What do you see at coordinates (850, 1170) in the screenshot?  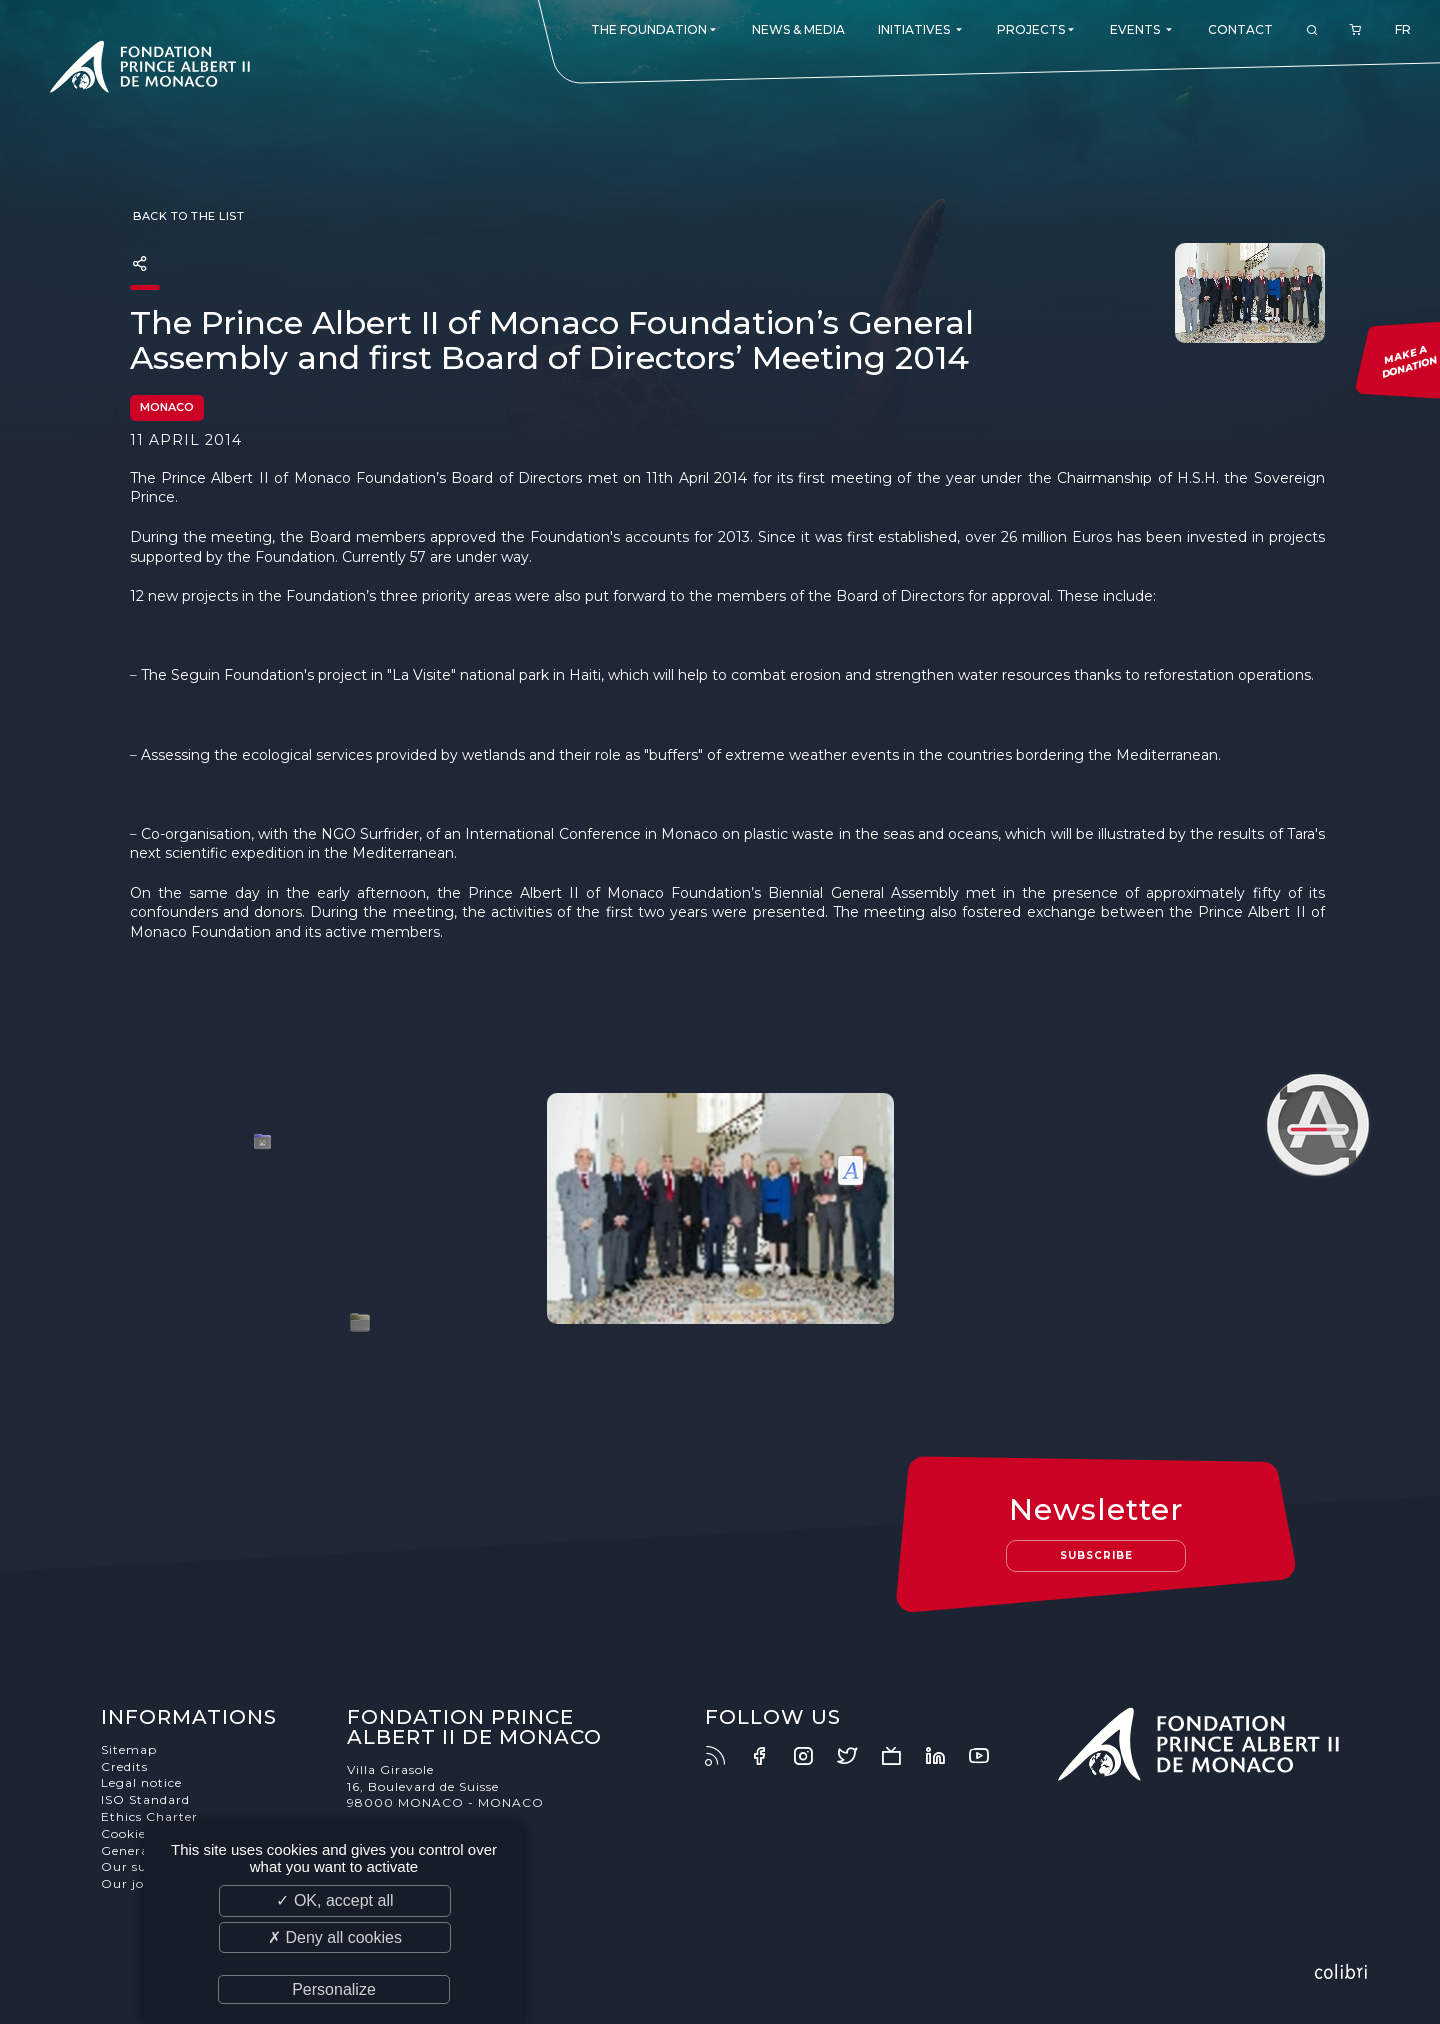 I see `an OpenType font file` at bounding box center [850, 1170].